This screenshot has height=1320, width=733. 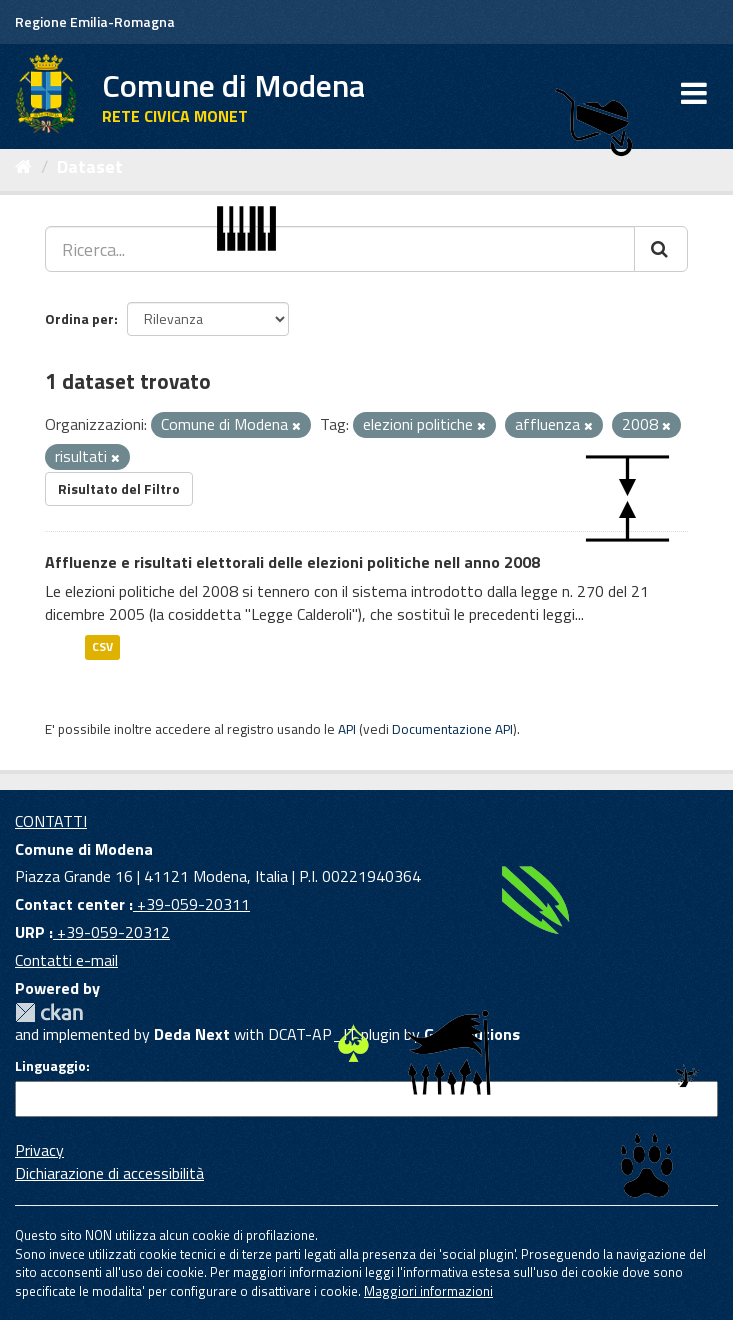 I want to click on open piano or keyboard instrument, so click(x=246, y=228).